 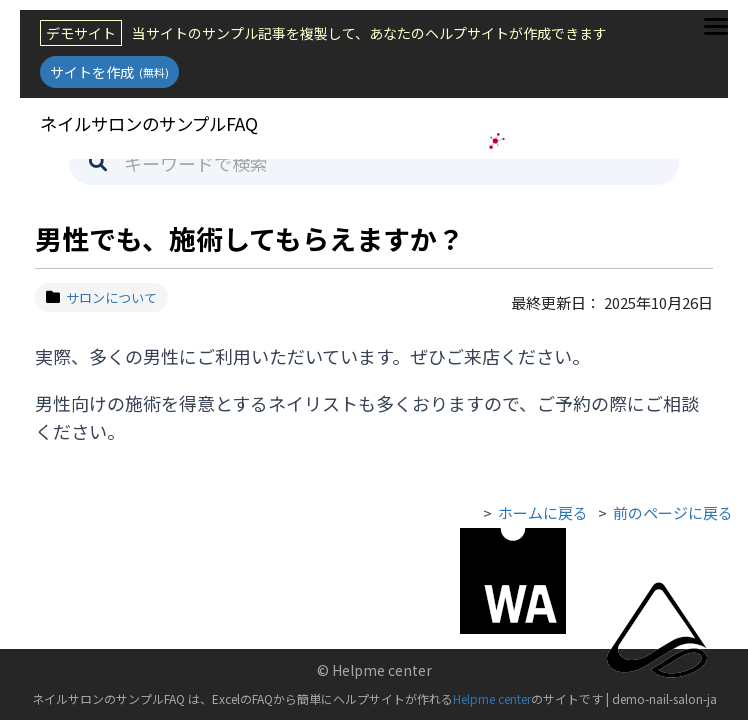 What do you see at coordinates (513, 581) in the screenshot?
I see `webassembly technology or framework indicator` at bounding box center [513, 581].